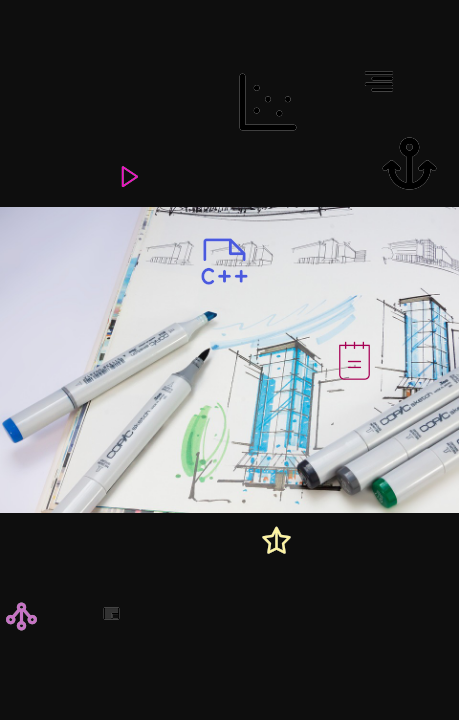 This screenshot has height=720, width=459. Describe the element at coordinates (276, 541) in the screenshot. I see `indicates a partial or half-star rating` at that location.